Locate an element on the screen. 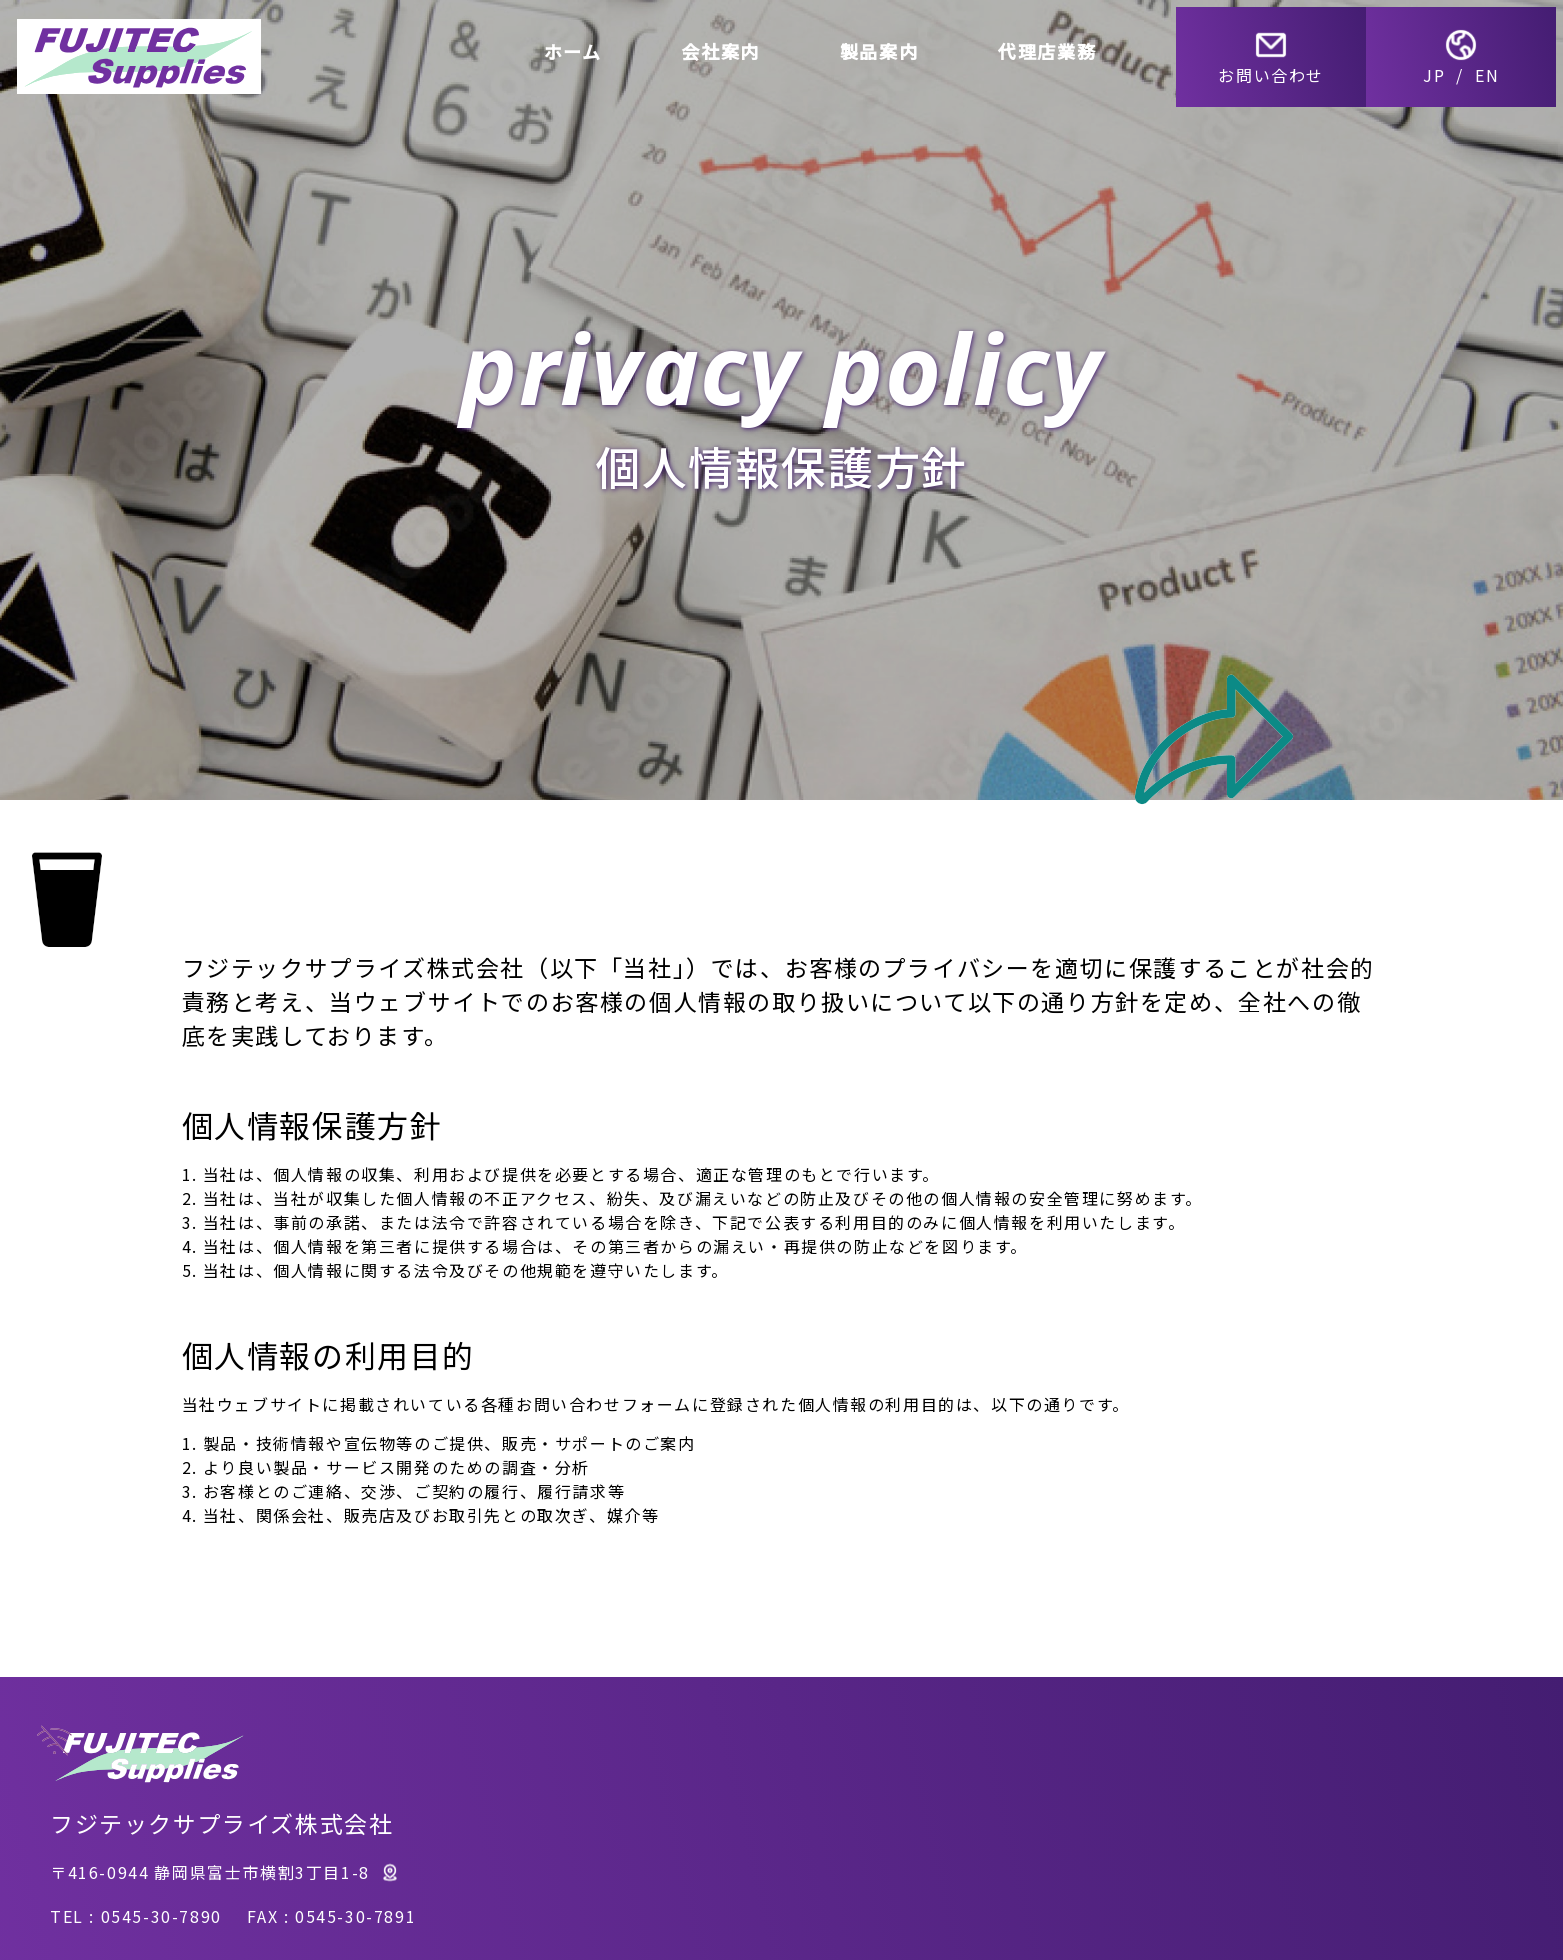 The width and height of the screenshot is (1563, 1960). browse bars or pubs nearby is located at coordinates (67, 898).